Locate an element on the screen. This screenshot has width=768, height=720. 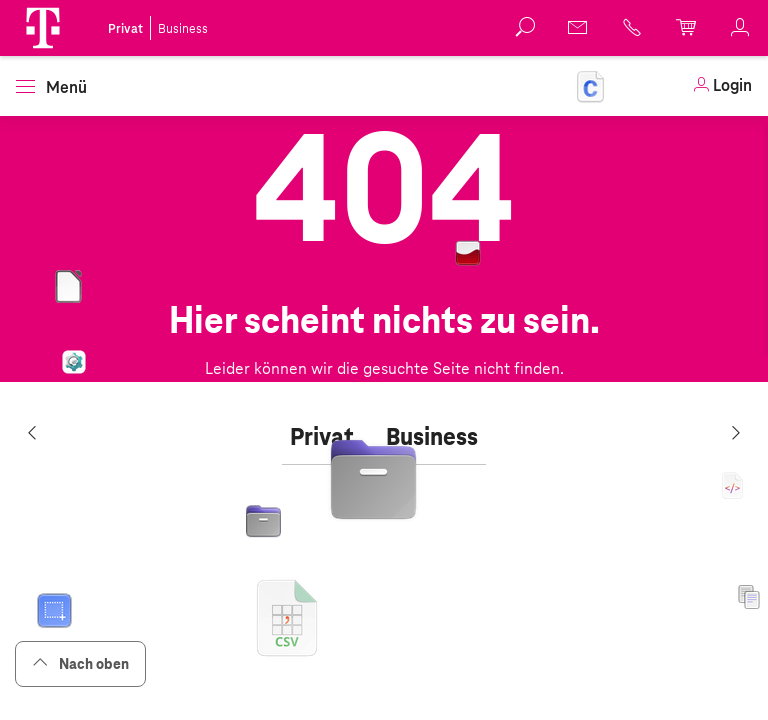
a maven xml configuration file is located at coordinates (732, 485).